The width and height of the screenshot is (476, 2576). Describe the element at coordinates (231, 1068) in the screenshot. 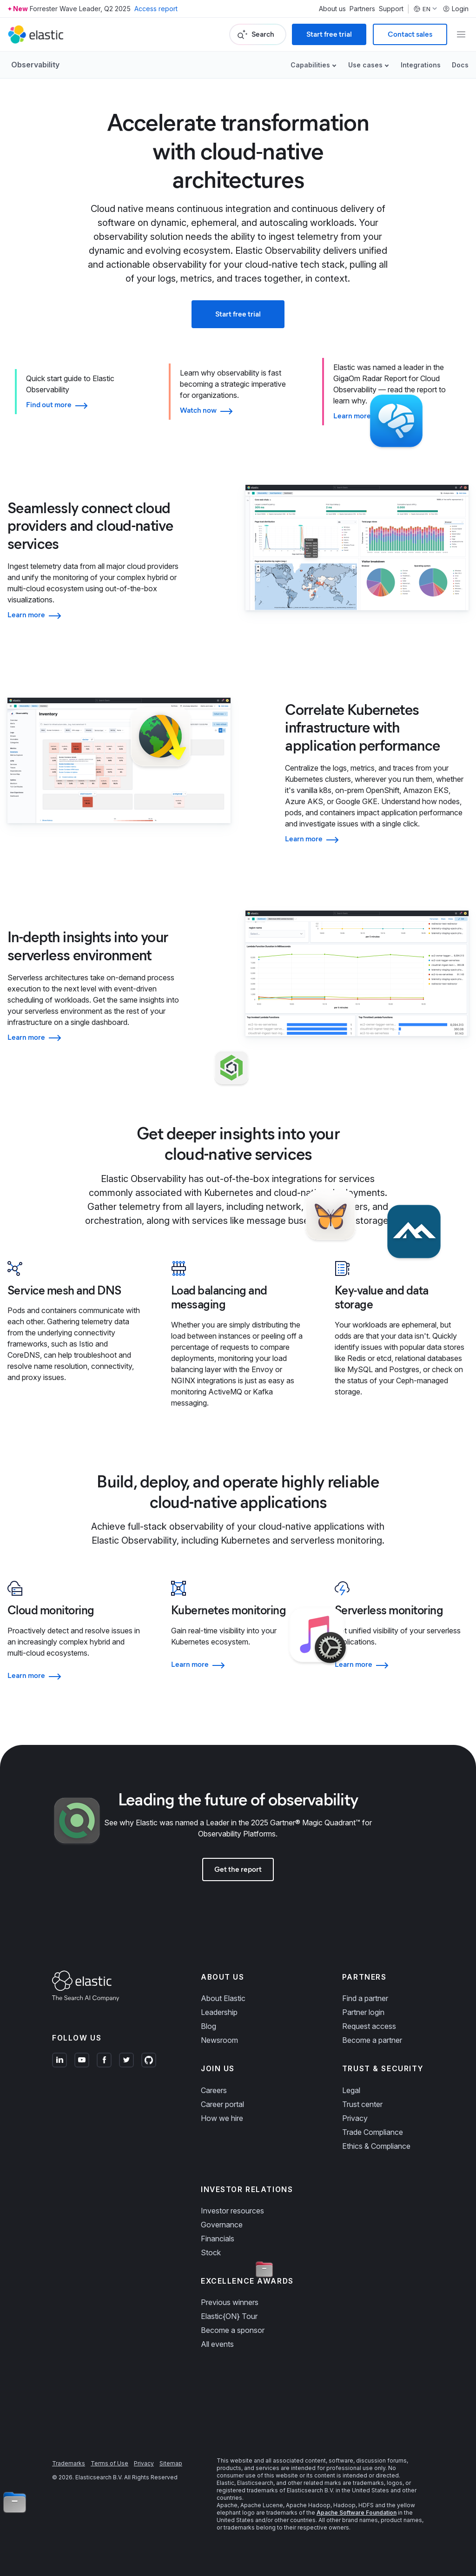

I see `open onshape CAD application` at that location.